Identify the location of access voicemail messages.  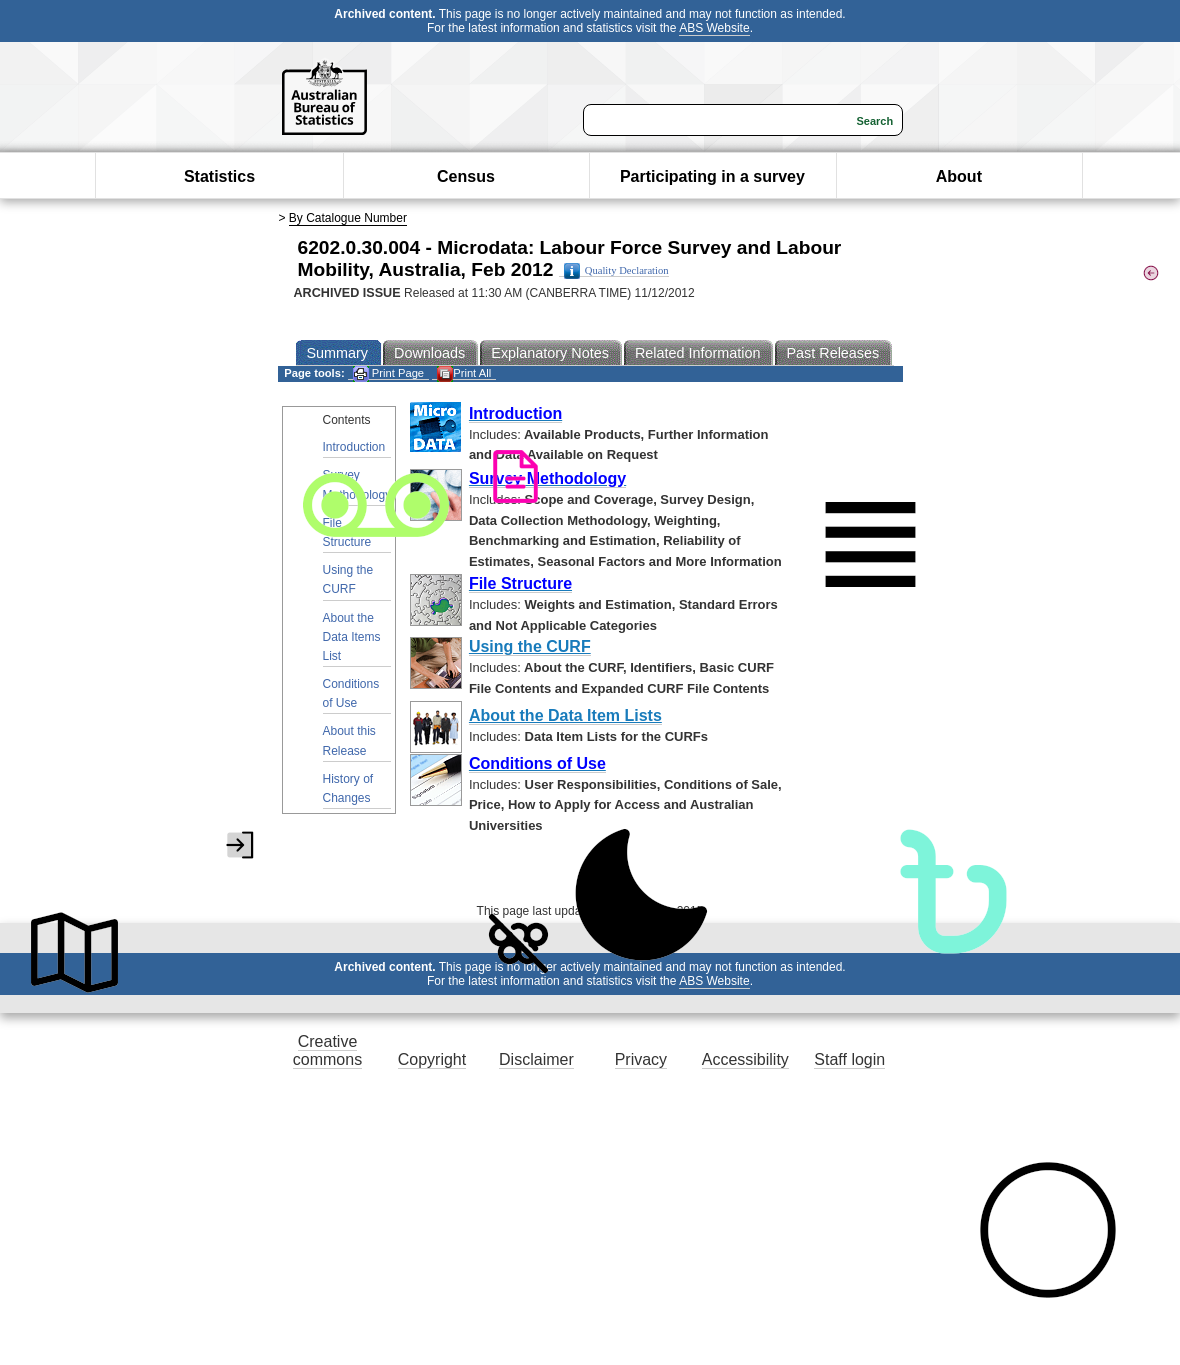
(376, 505).